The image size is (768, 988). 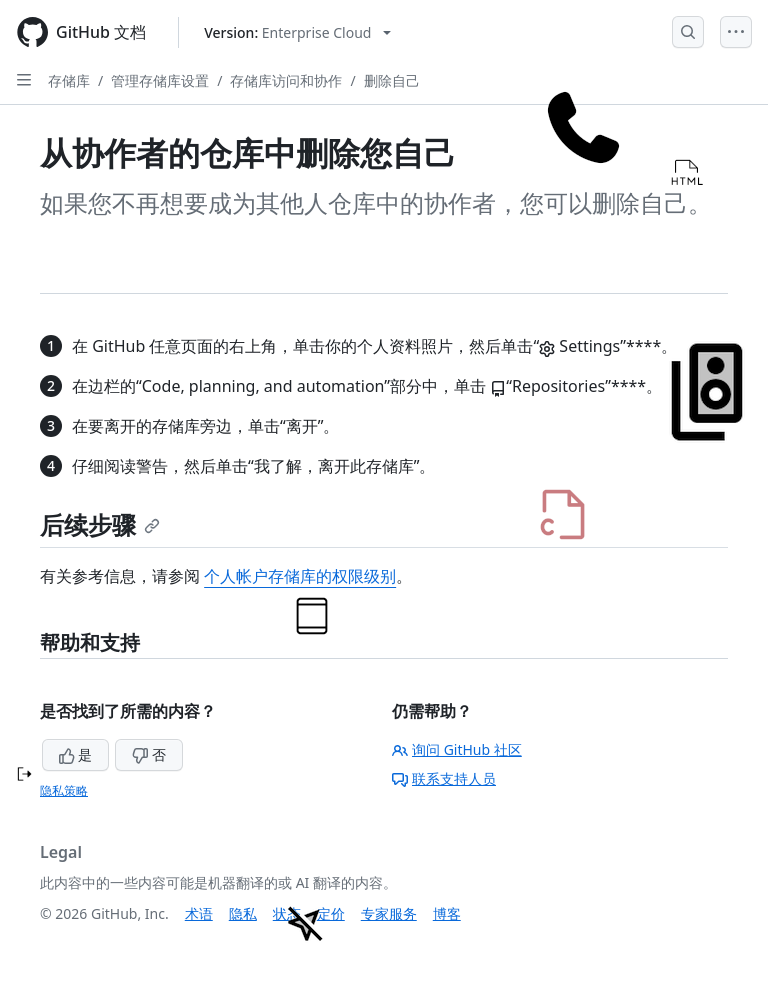 What do you see at coordinates (563, 514) in the screenshot?
I see `open a C programming language file` at bounding box center [563, 514].